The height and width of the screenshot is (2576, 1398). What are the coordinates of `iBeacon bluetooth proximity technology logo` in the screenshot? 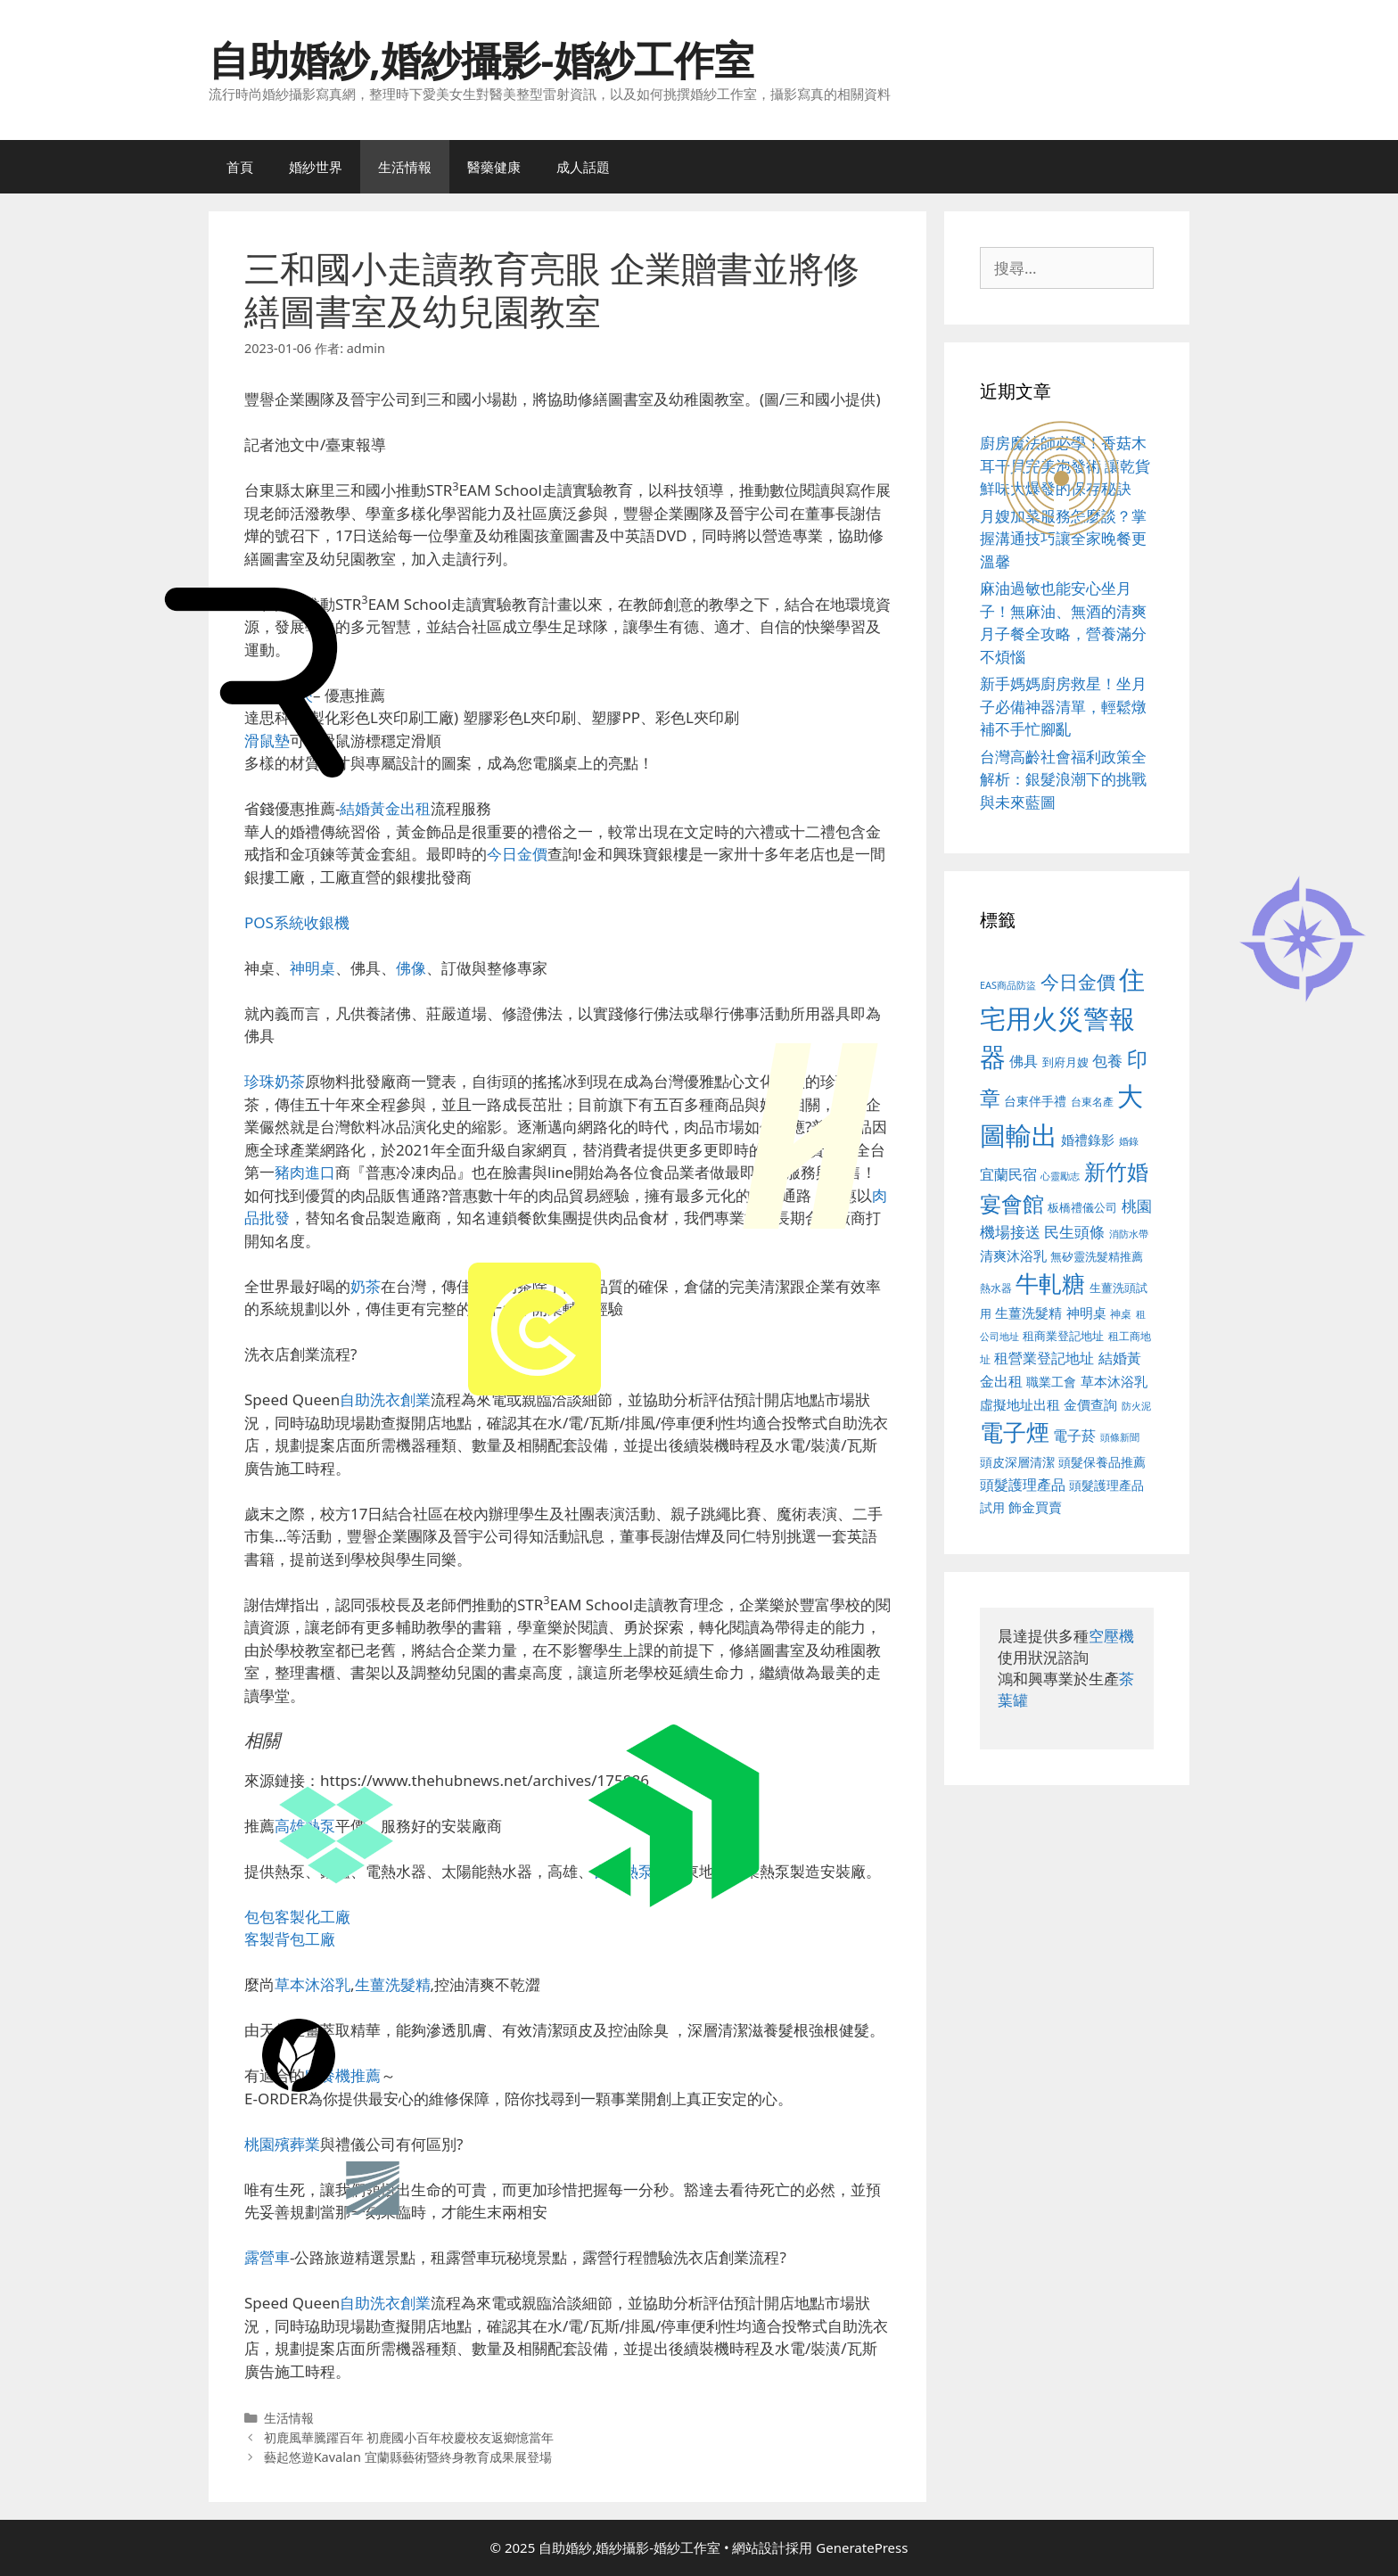 It's located at (1061, 478).